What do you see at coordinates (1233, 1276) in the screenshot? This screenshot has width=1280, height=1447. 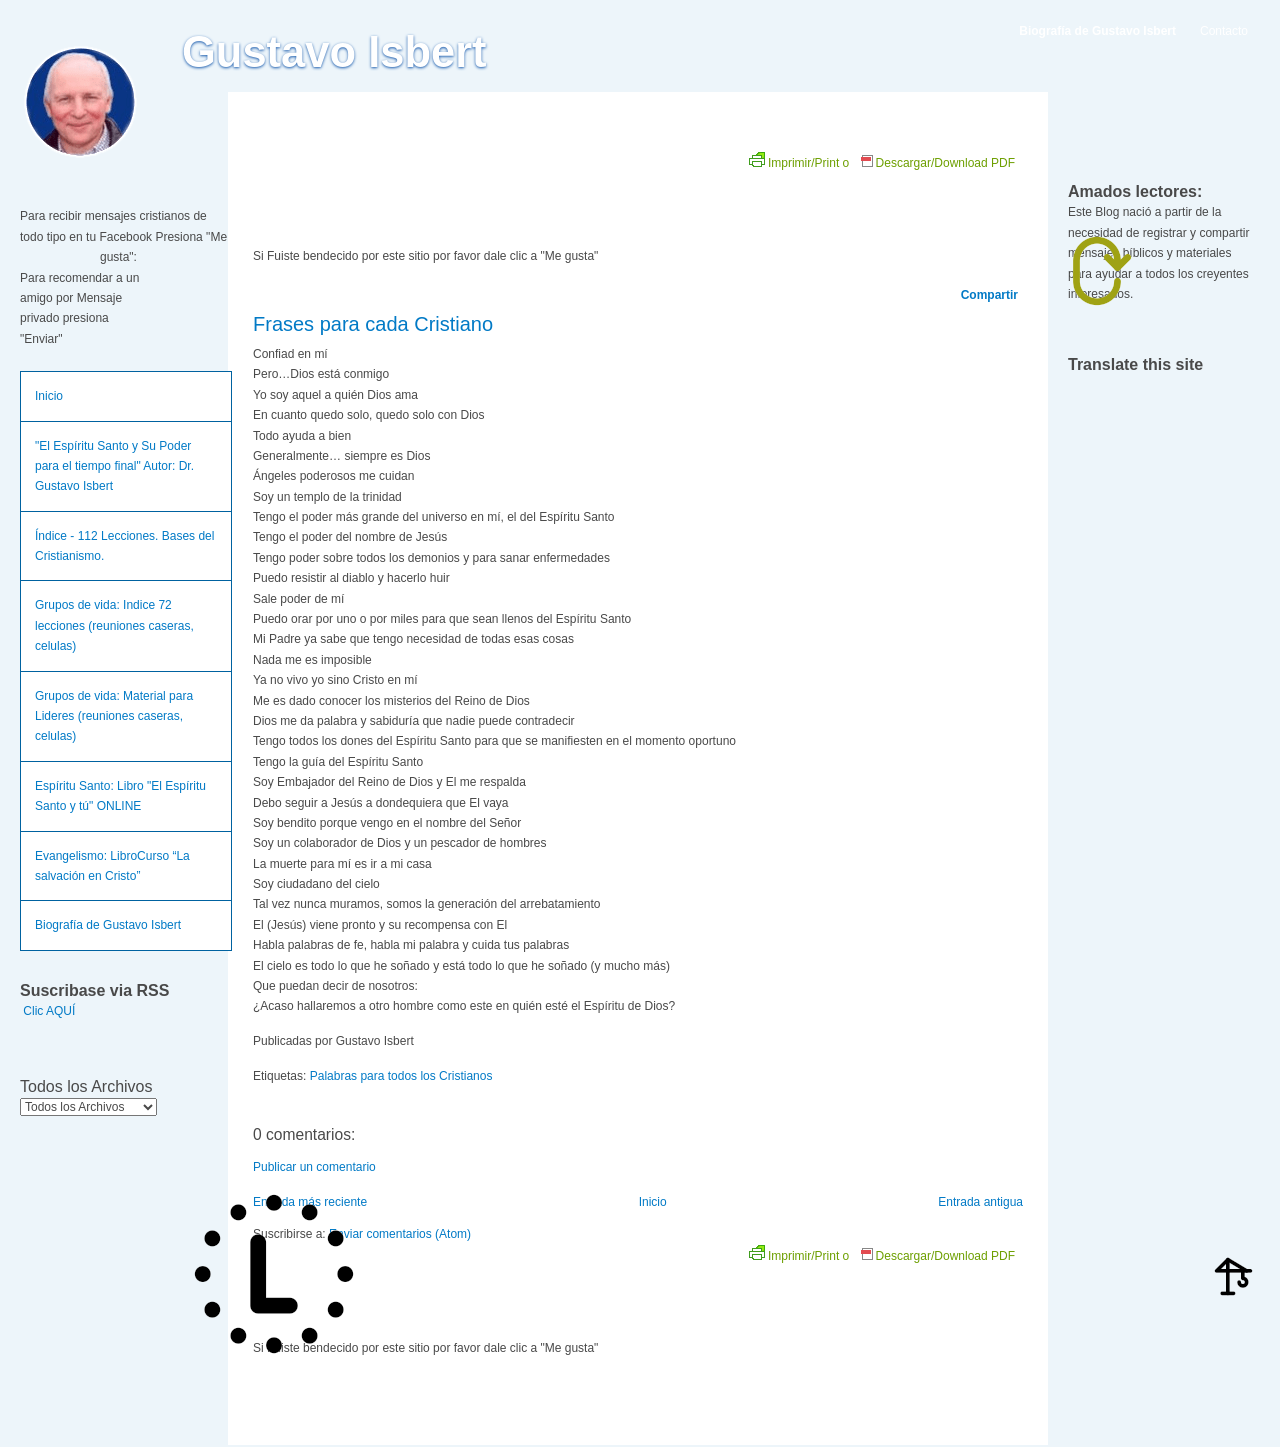 I see `indicates construction or building in progress` at bounding box center [1233, 1276].